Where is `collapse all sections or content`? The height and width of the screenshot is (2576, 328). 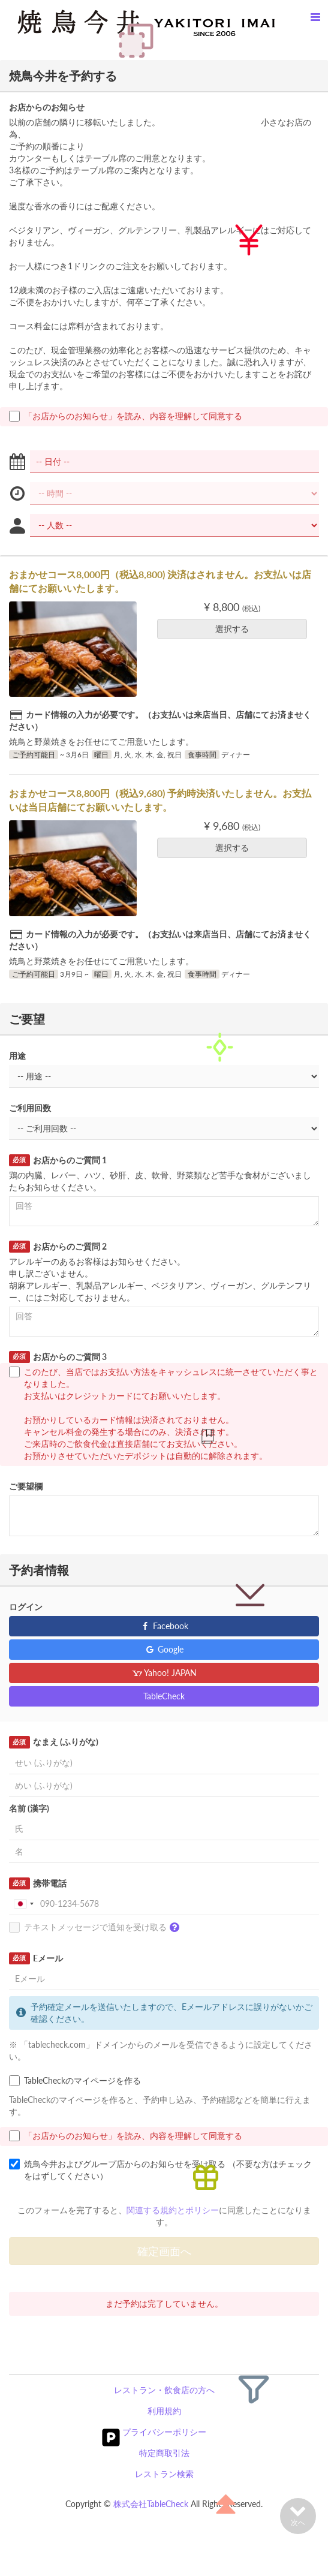 collapse all sections or content is located at coordinates (225, 2505).